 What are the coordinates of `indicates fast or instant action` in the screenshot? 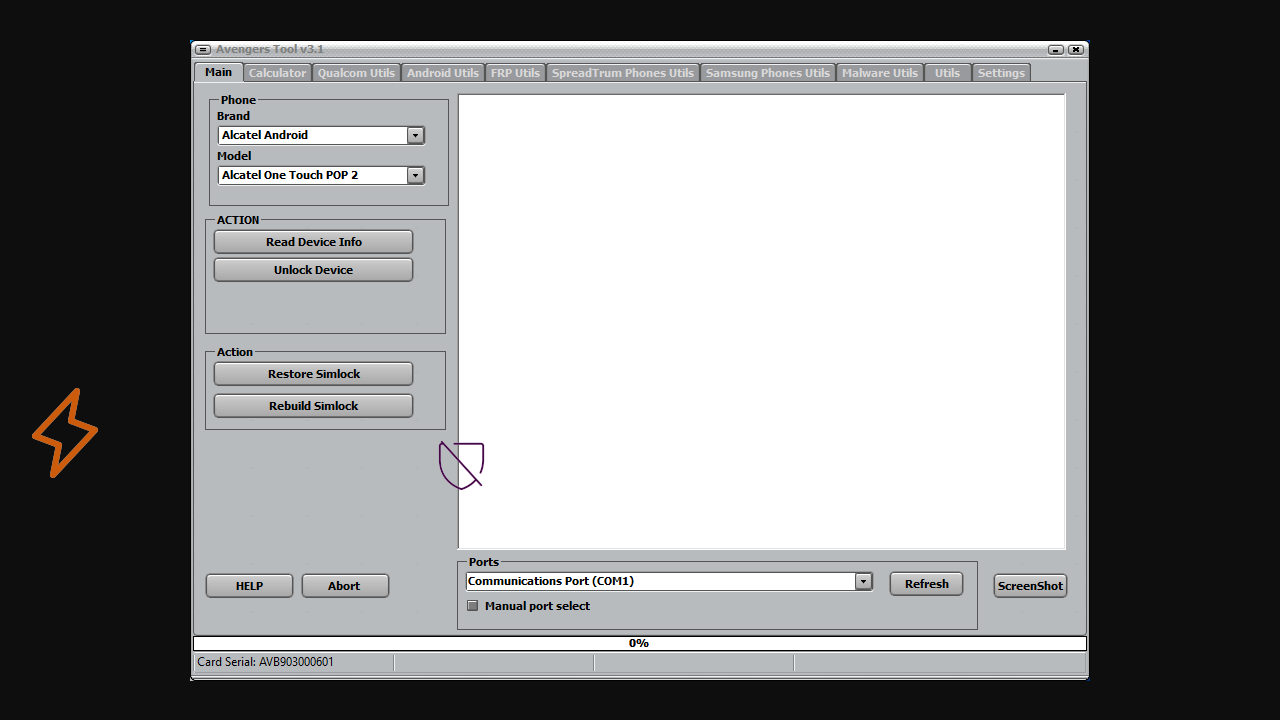 It's located at (65, 433).